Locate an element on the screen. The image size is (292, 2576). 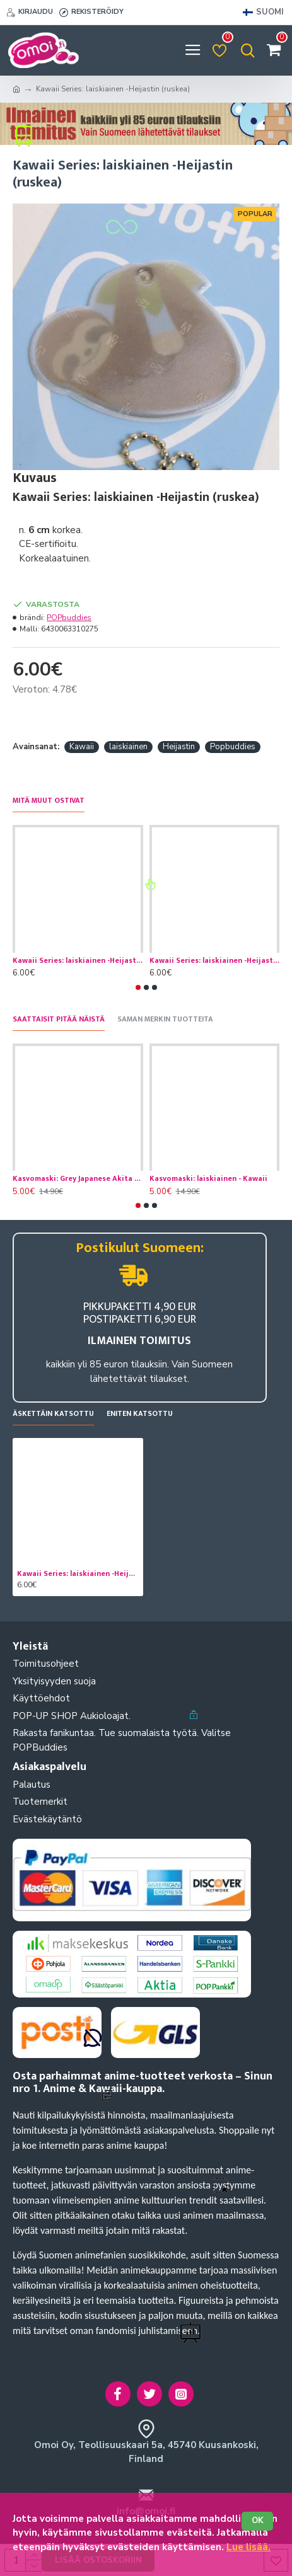
mute or disable chat notifications is located at coordinates (93, 2038).